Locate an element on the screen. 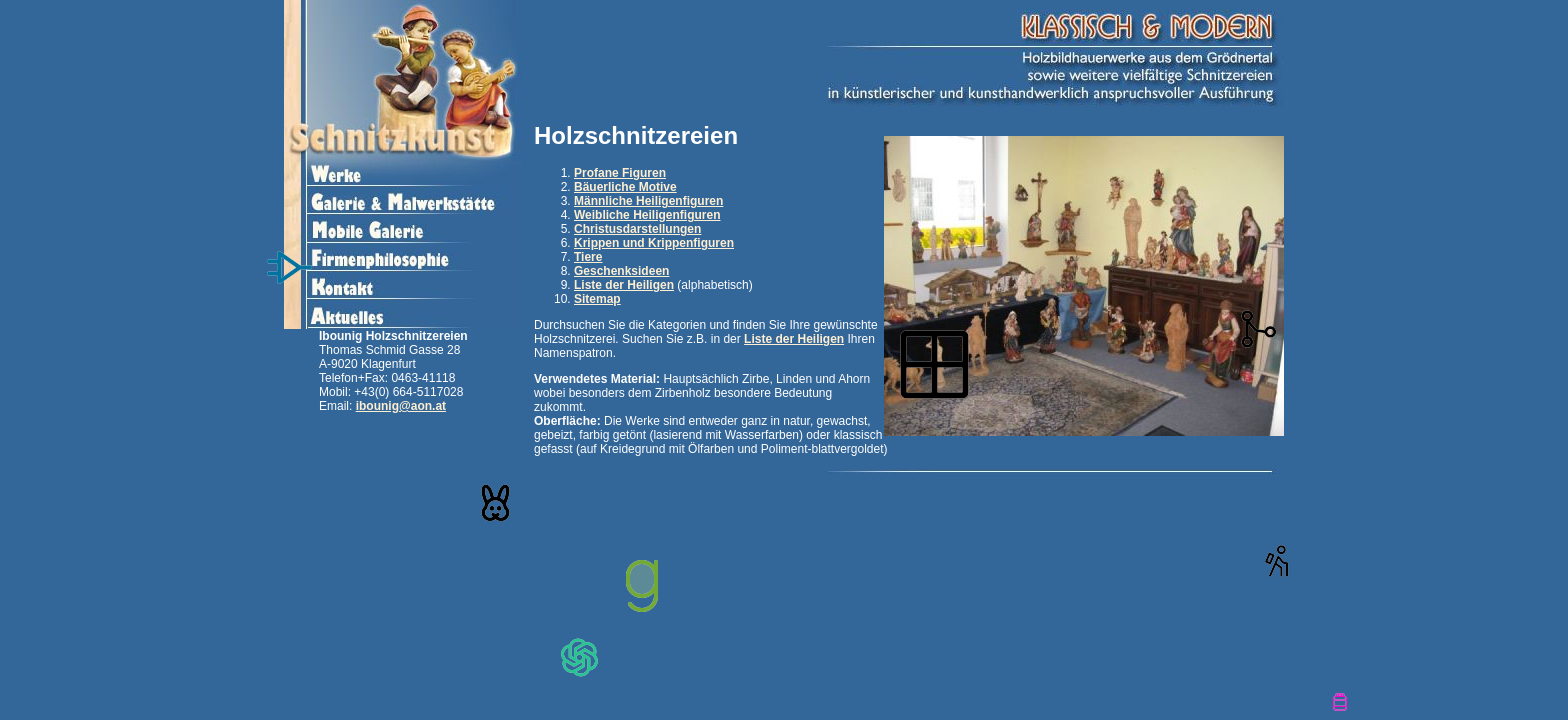  open OpenAI or ChatGPT app is located at coordinates (579, 657).